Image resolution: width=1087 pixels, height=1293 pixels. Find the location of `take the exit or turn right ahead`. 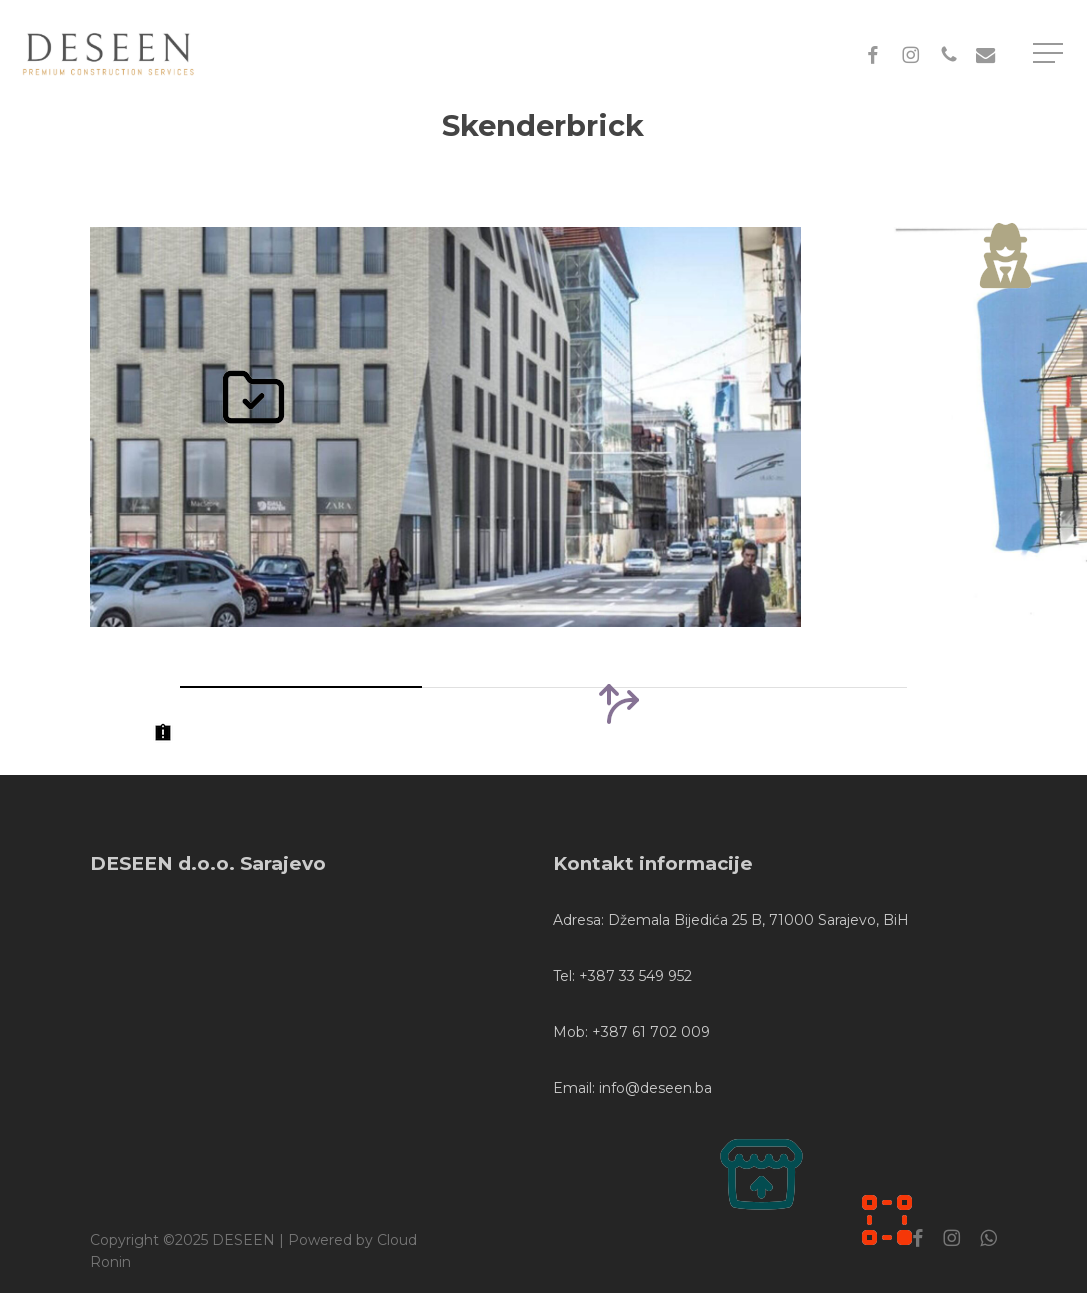

take the exit or turn right ahead is located at coordinates (619, 704).